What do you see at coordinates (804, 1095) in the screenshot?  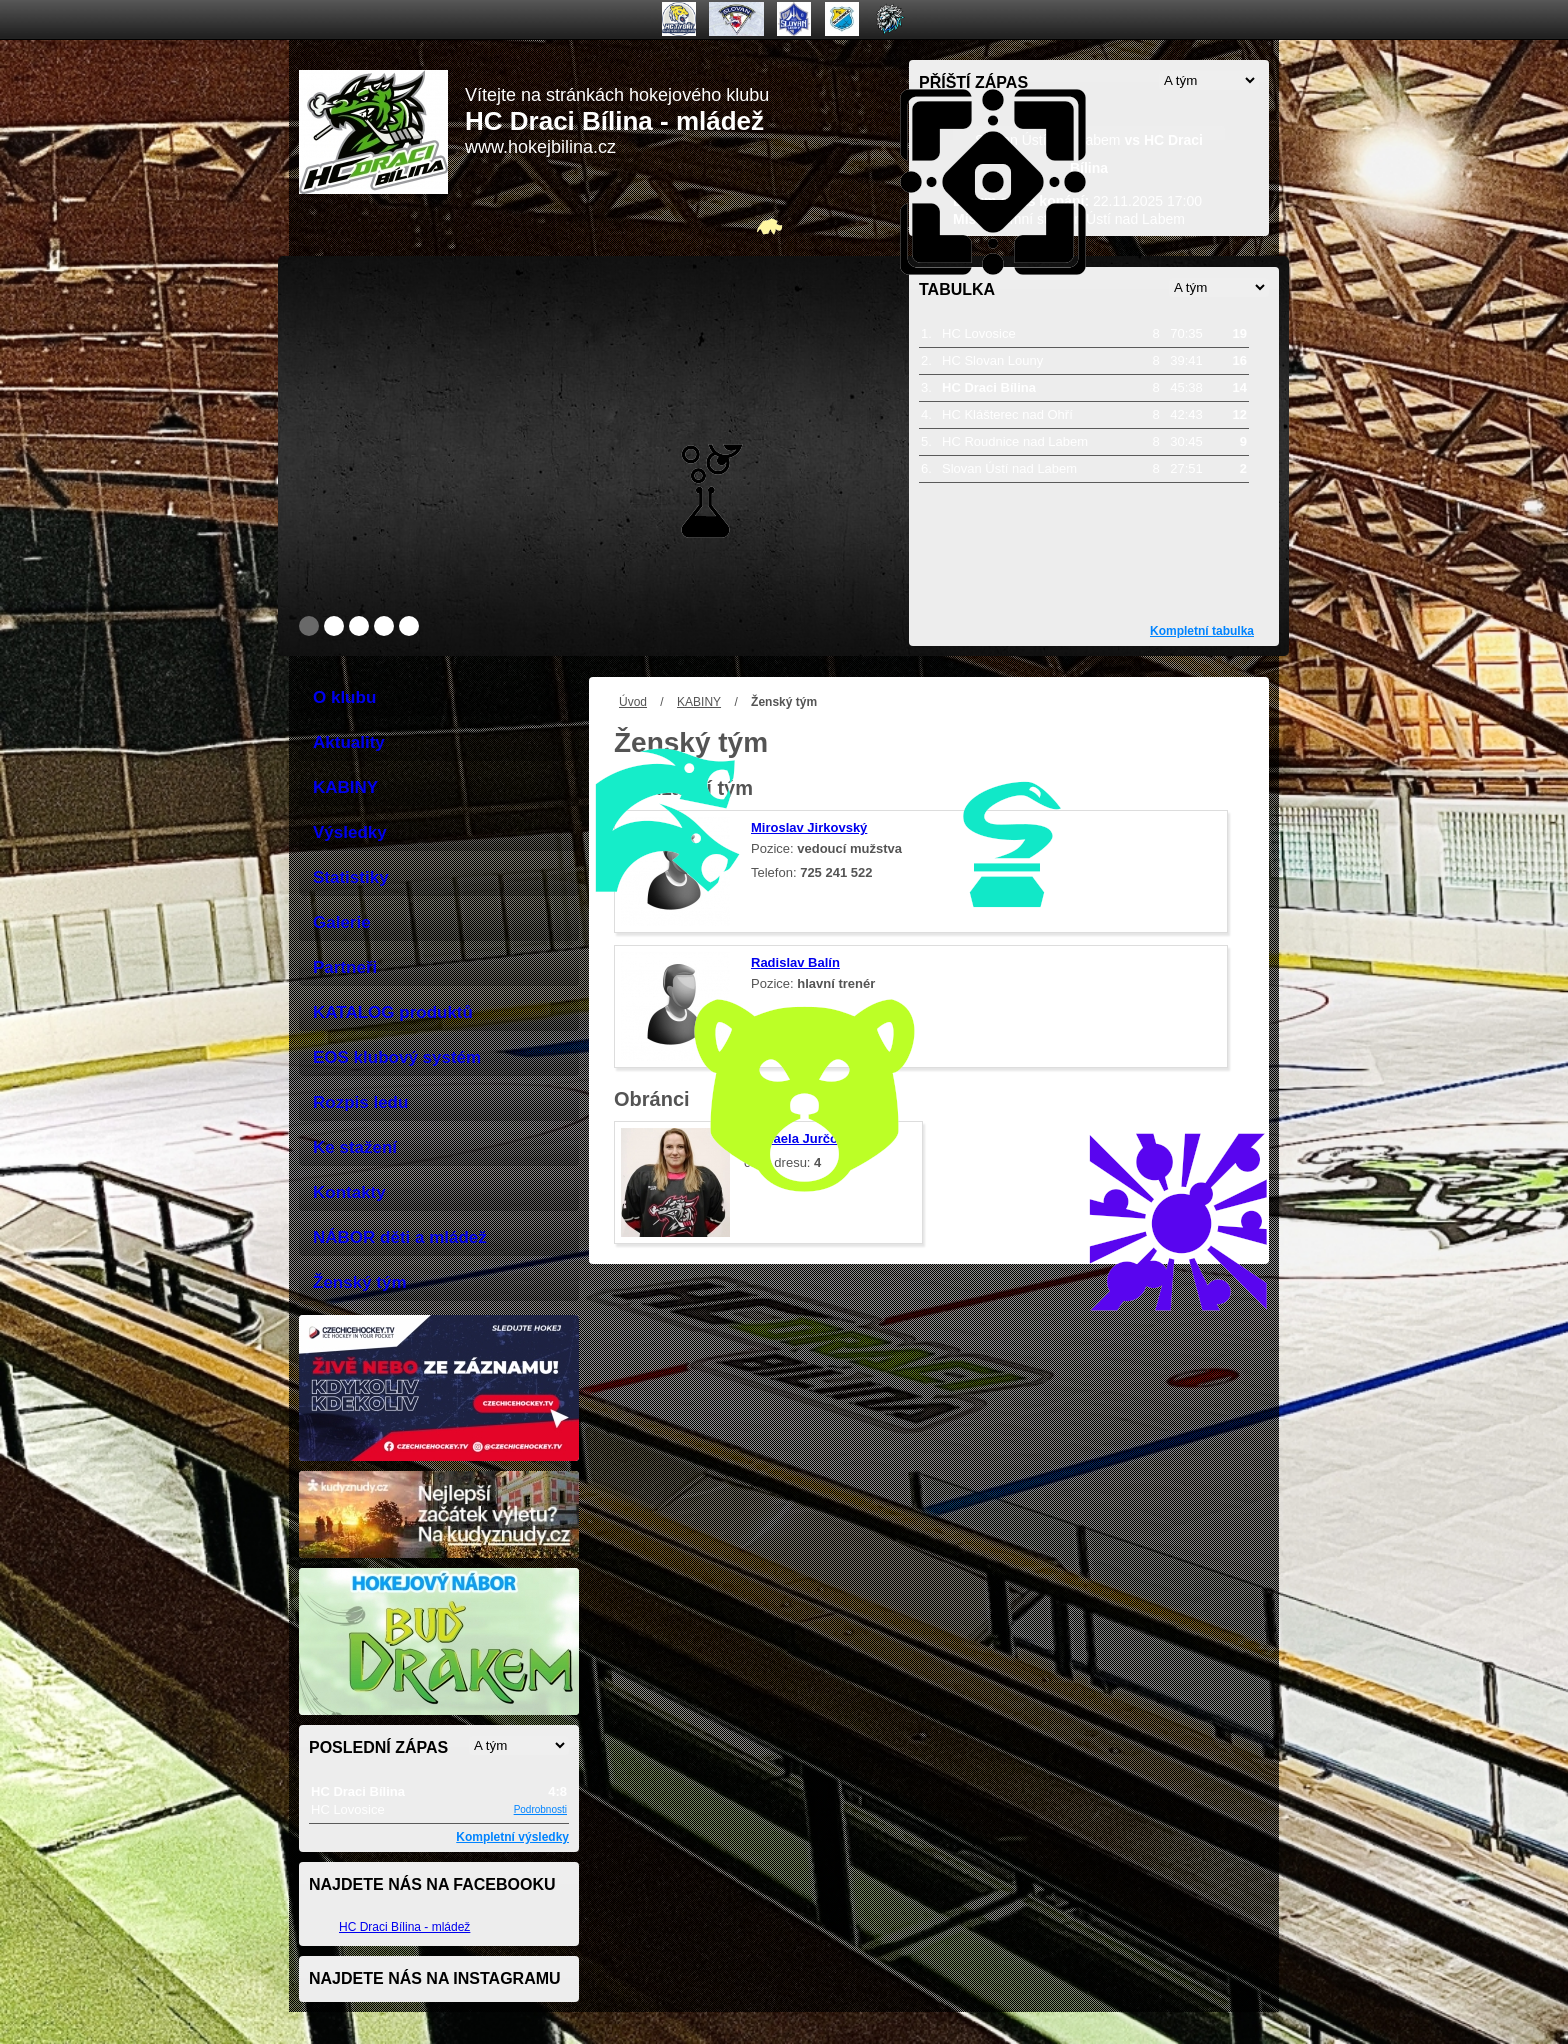 I see `represents a bear character or avatar in a game` at bounding box center [804, 1095].